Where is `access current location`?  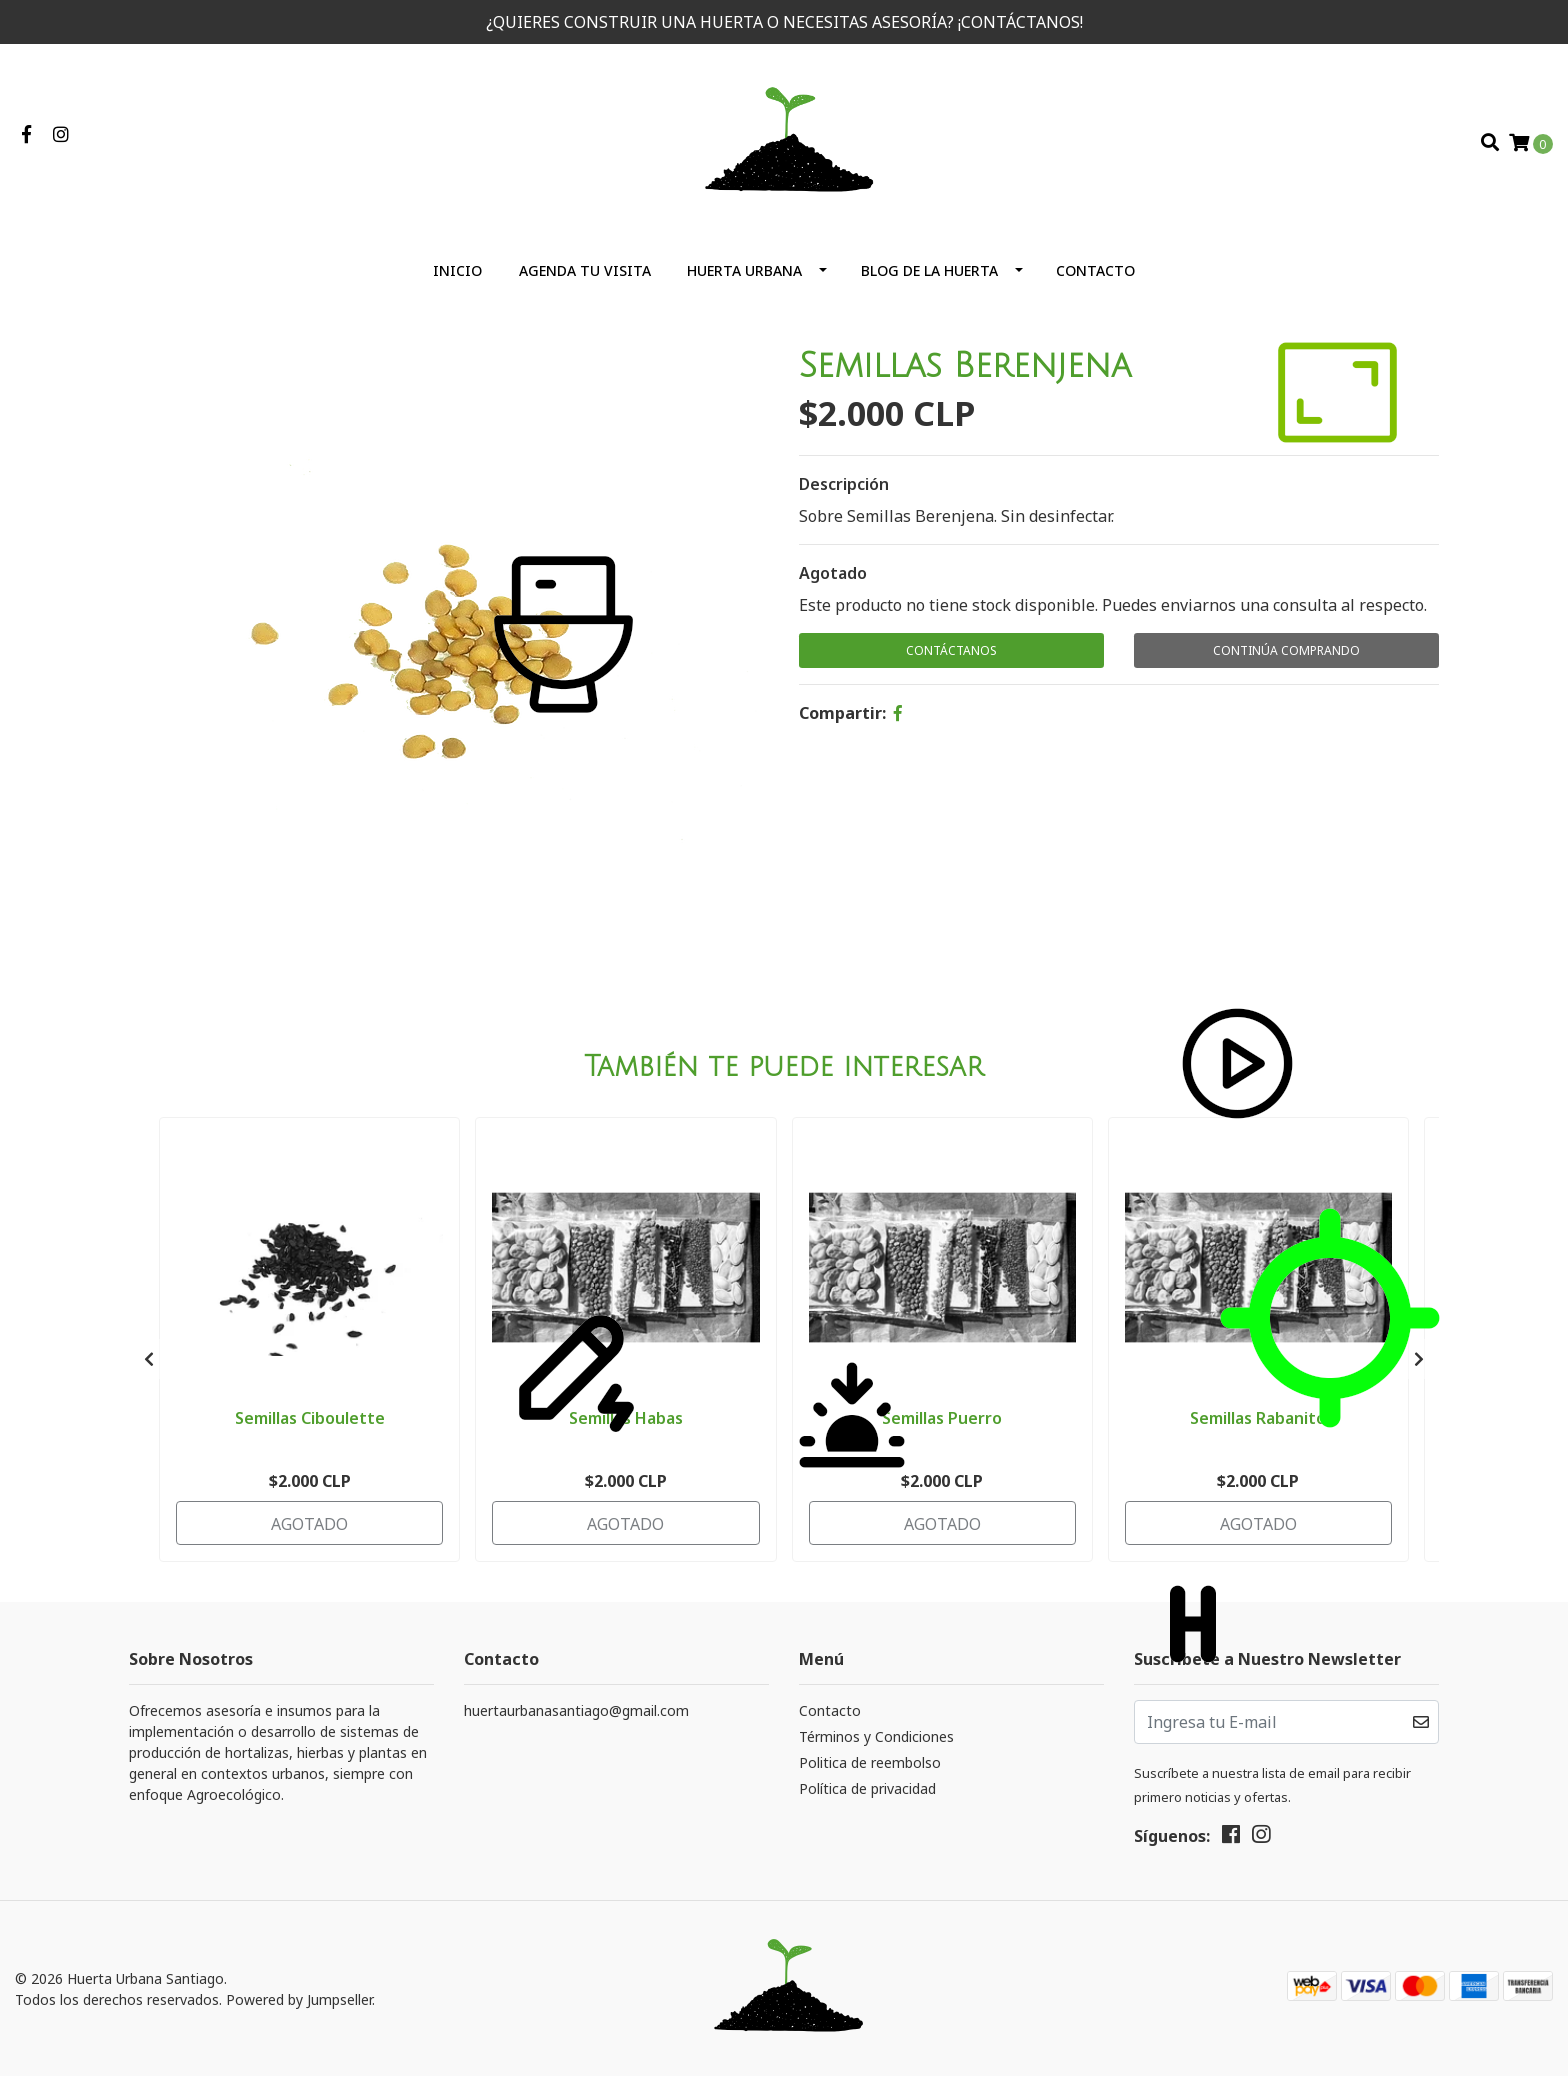
access current location is located at coordinates (1330, 1318).